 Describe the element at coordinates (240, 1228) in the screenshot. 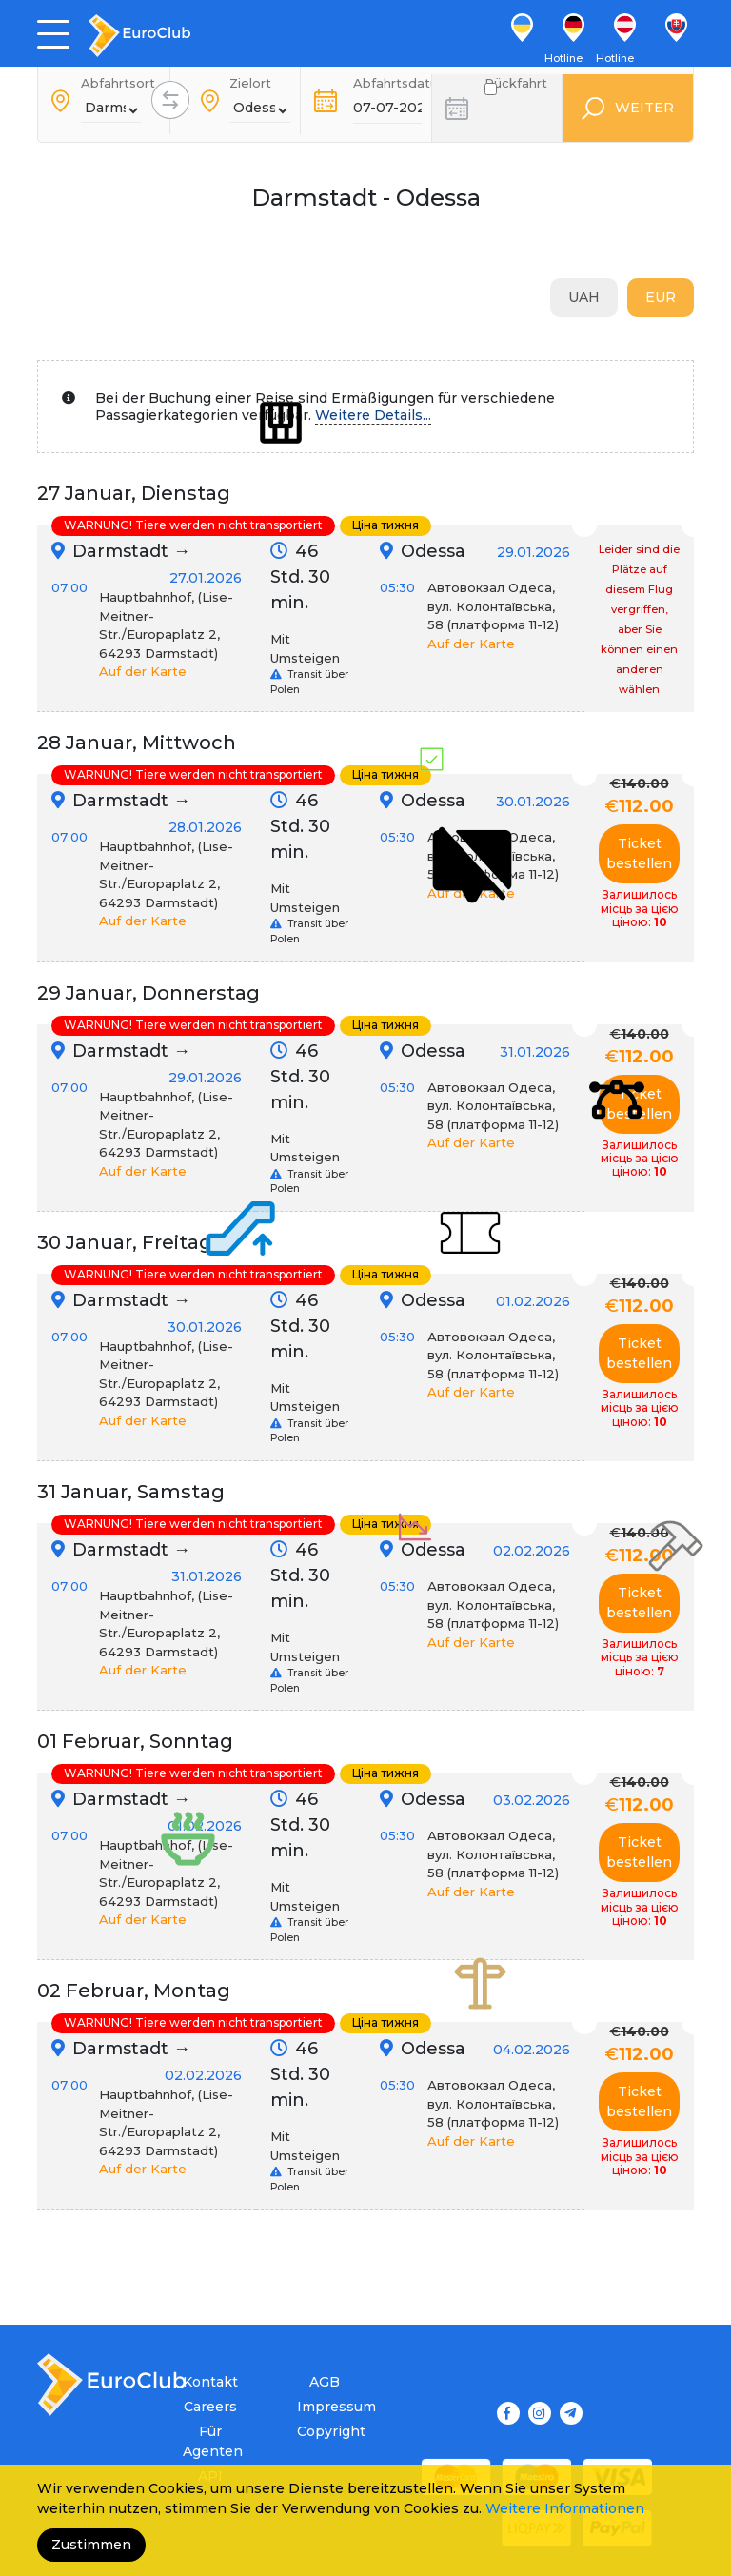

I see `indicates escalator going up` at that location.